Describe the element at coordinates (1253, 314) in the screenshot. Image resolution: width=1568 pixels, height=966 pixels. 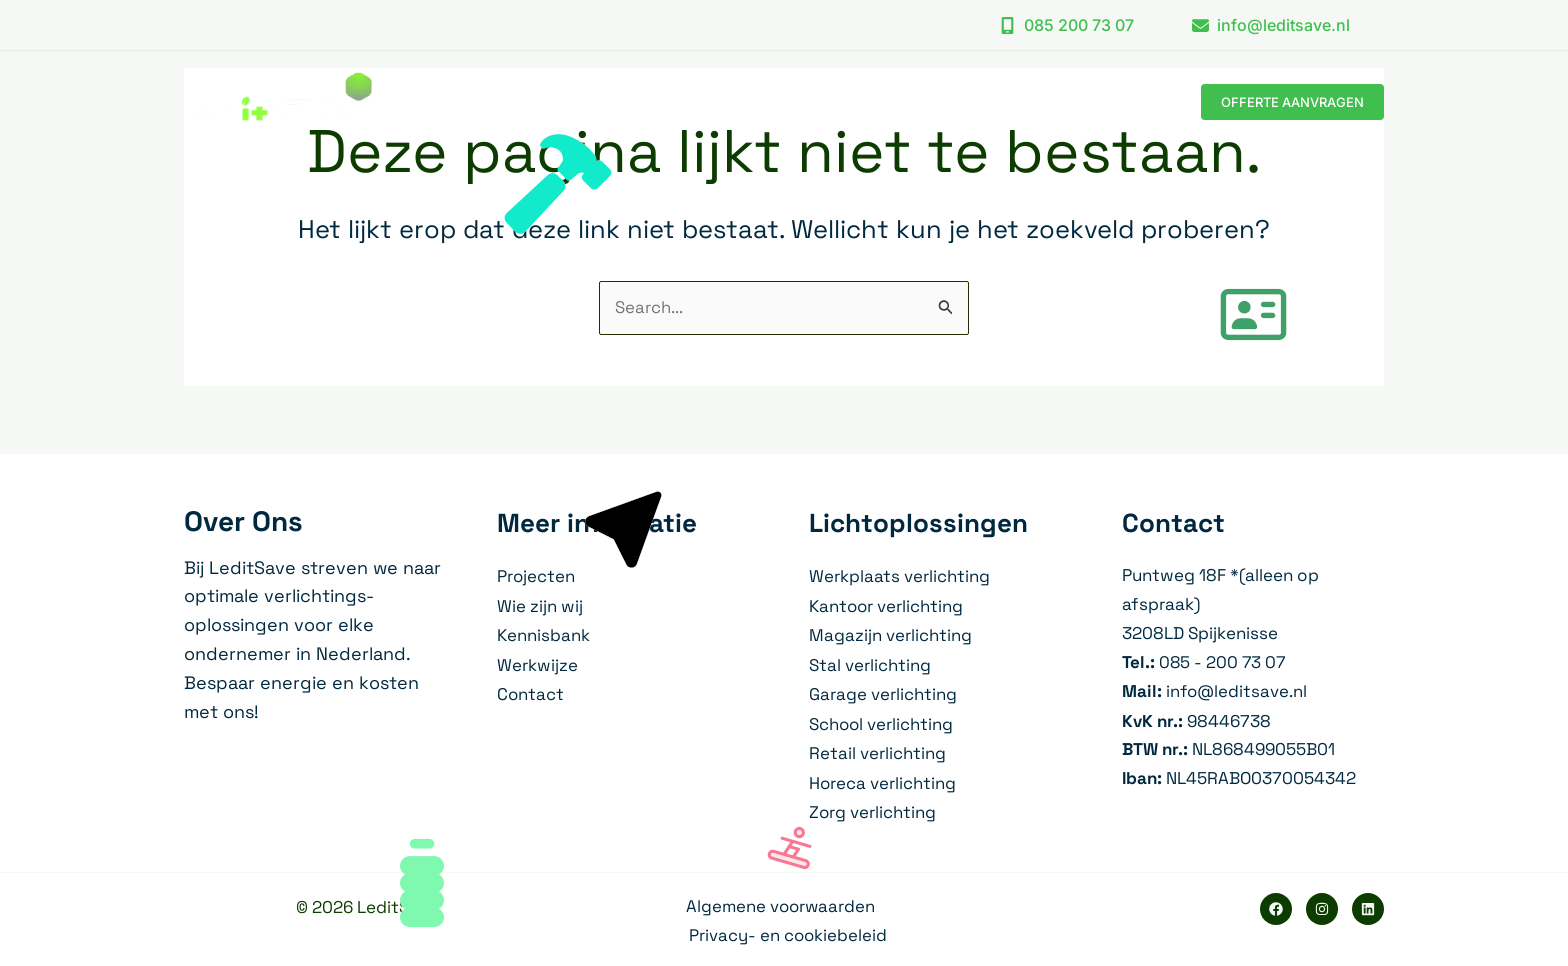
I see `view contact details` at that location.